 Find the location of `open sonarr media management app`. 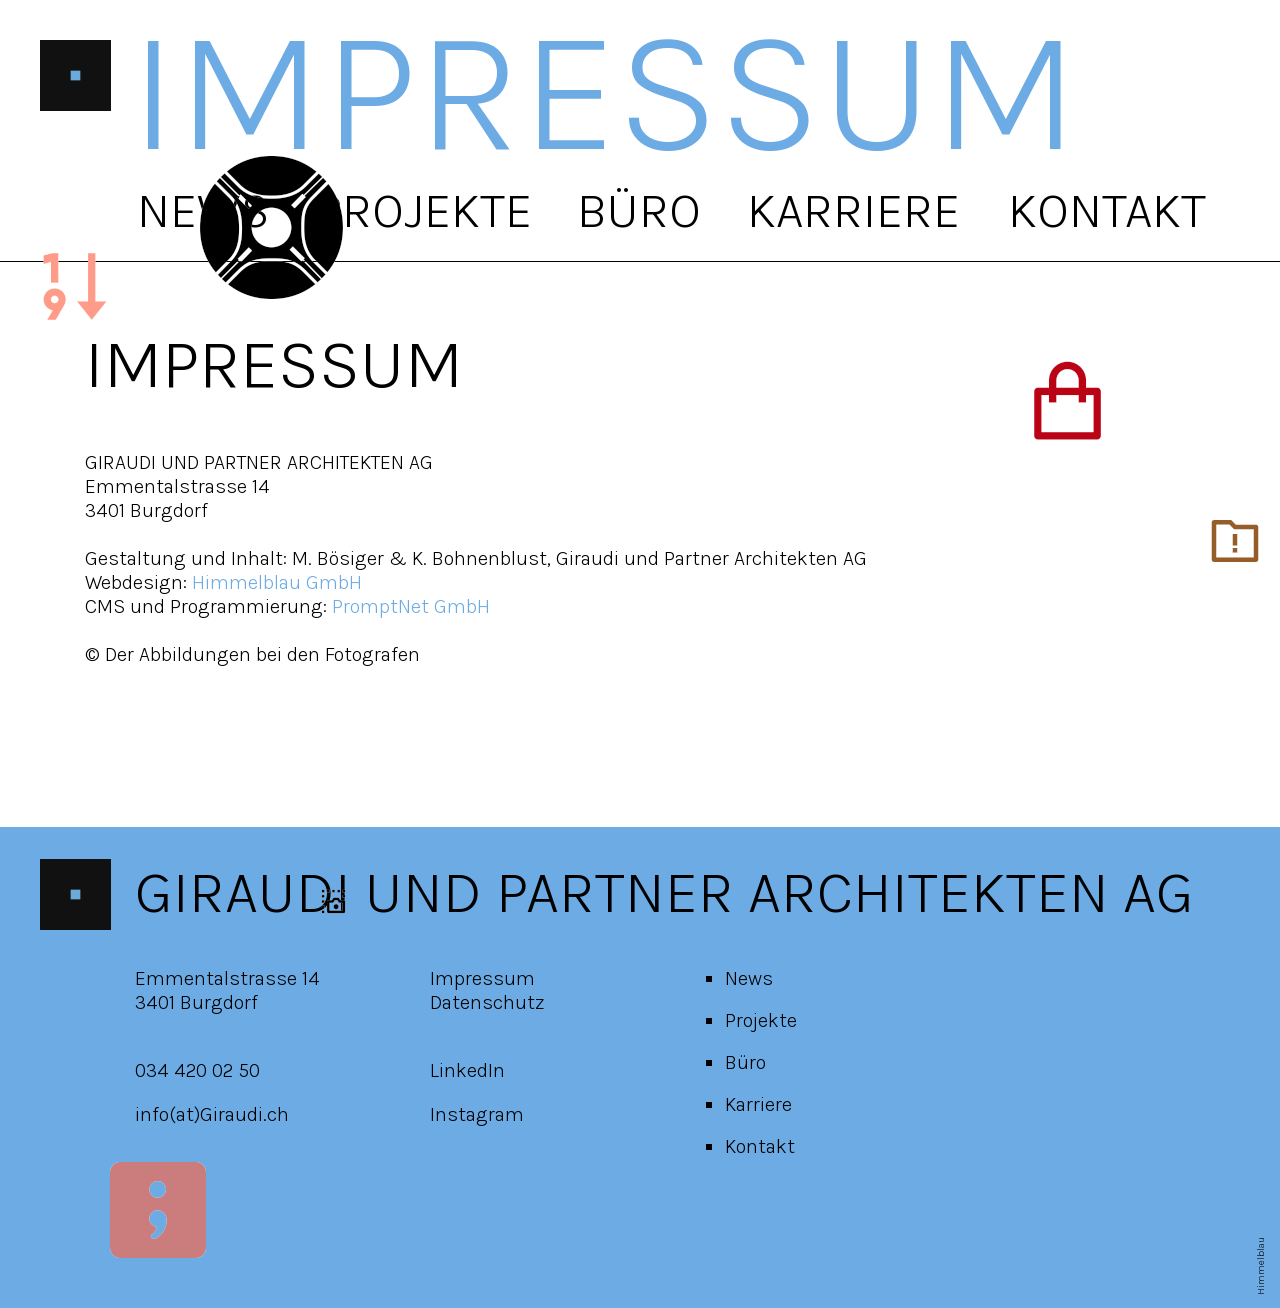

open sonarr media management app is located at coordinates (271, 227).